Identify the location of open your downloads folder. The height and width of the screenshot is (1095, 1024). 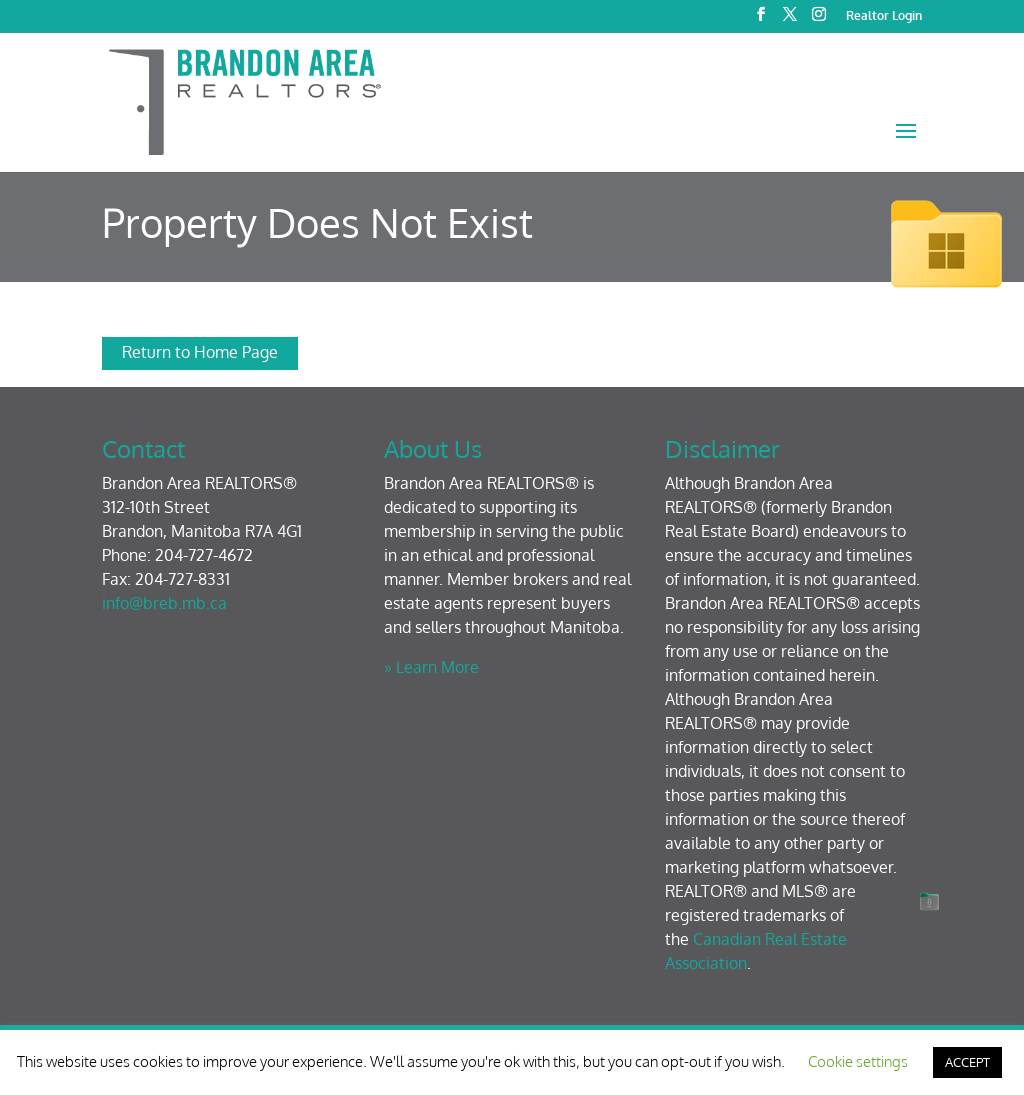
(929, 901).